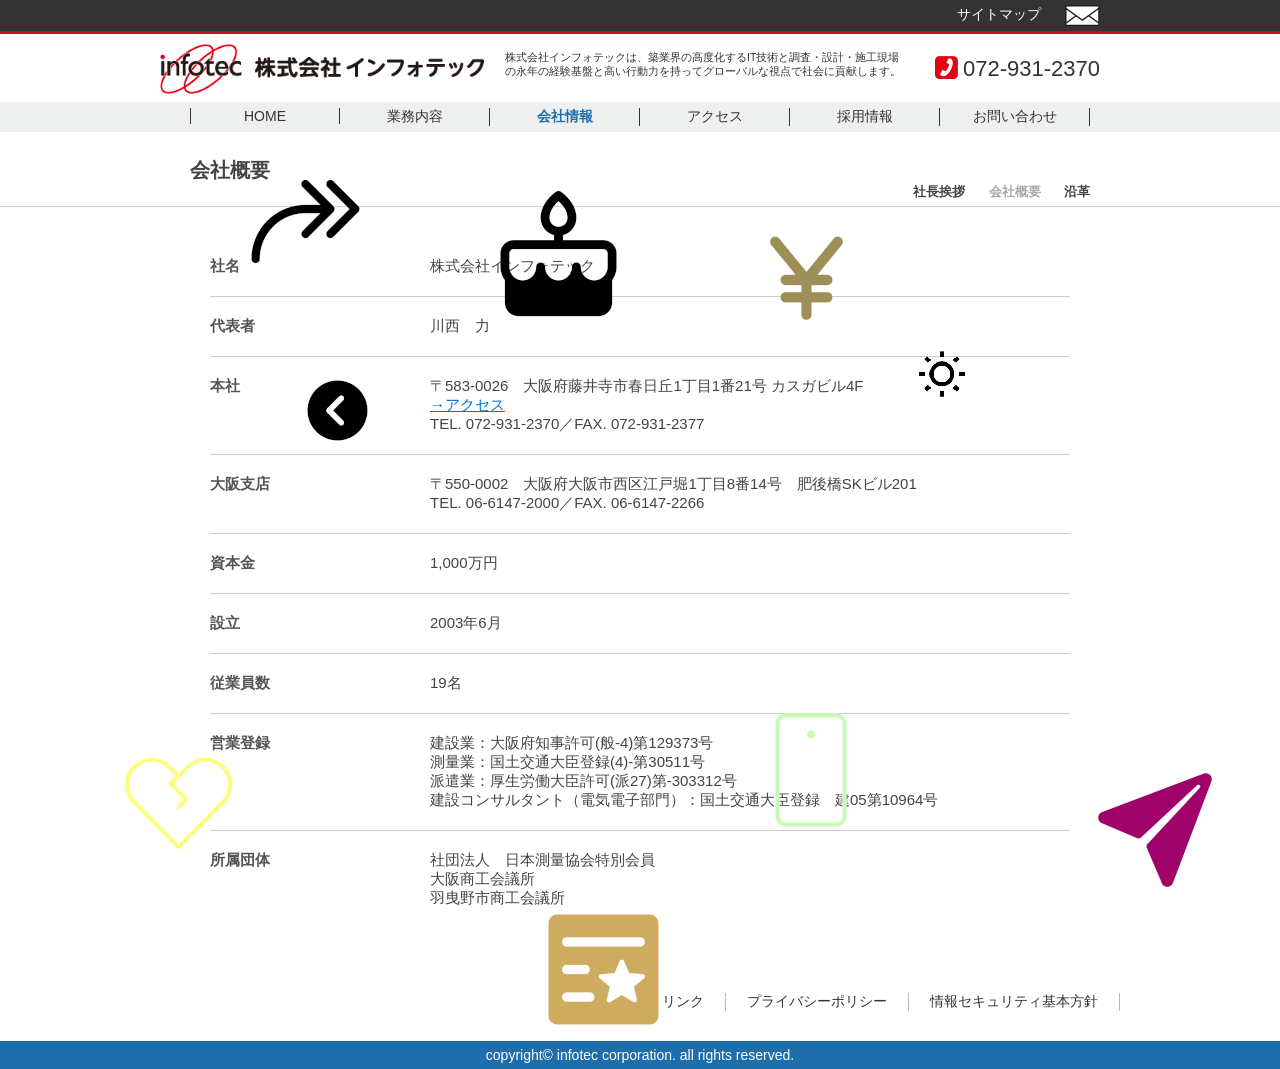 This screenshot has width=1280, height=1069. I want to click on send a message, so click(1155, 830).